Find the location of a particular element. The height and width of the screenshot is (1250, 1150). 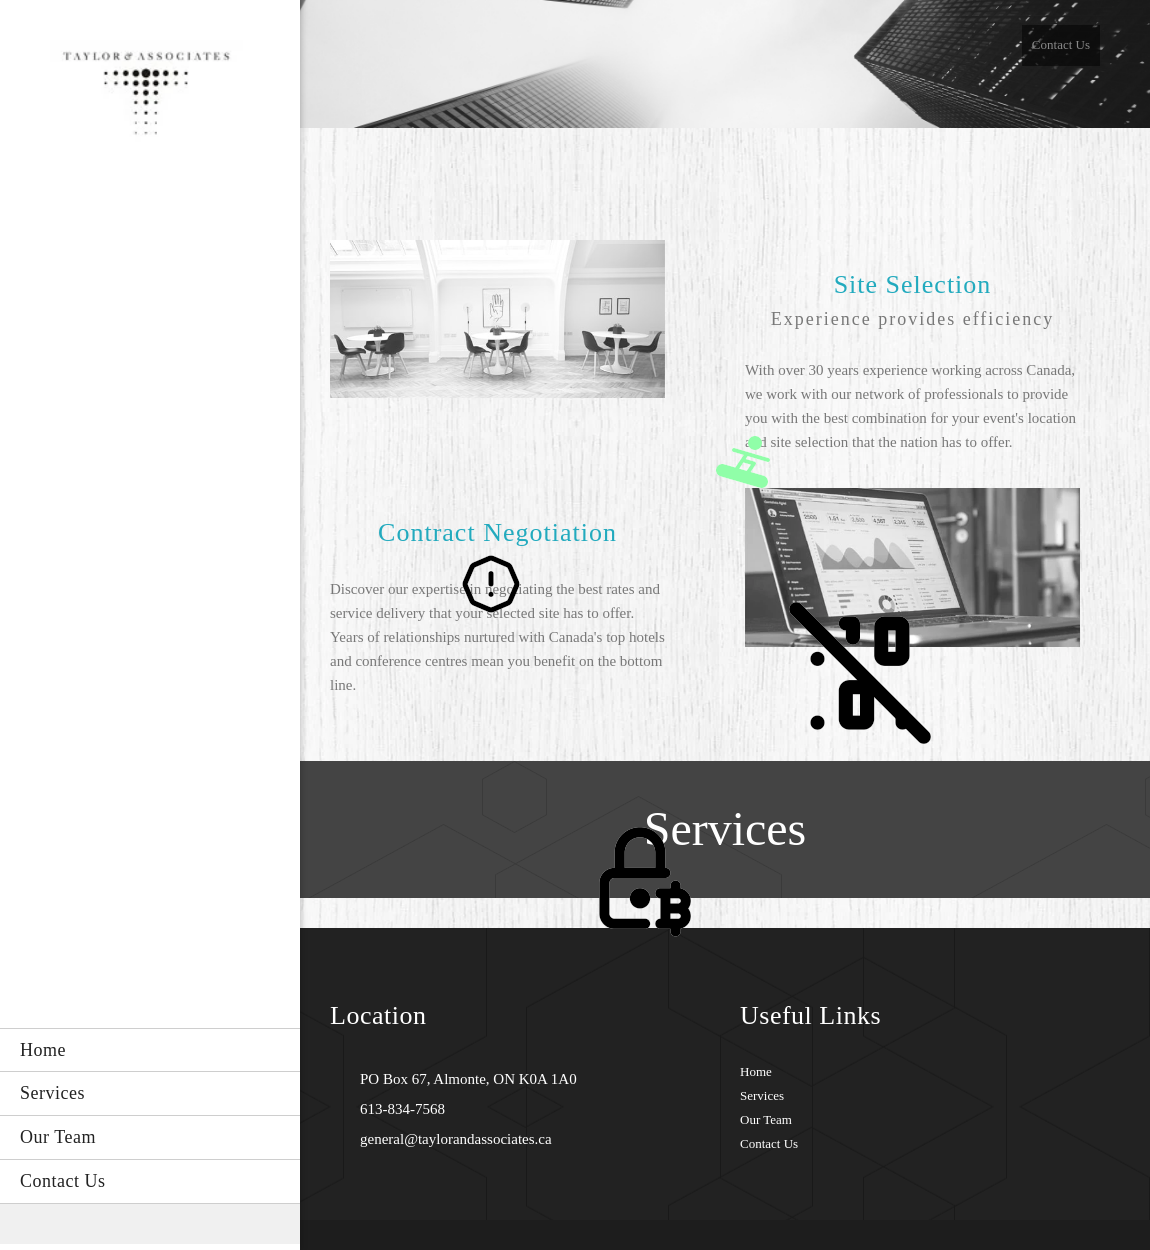

secure bitcoin wallet or storage is located at coordinates (640, 878).